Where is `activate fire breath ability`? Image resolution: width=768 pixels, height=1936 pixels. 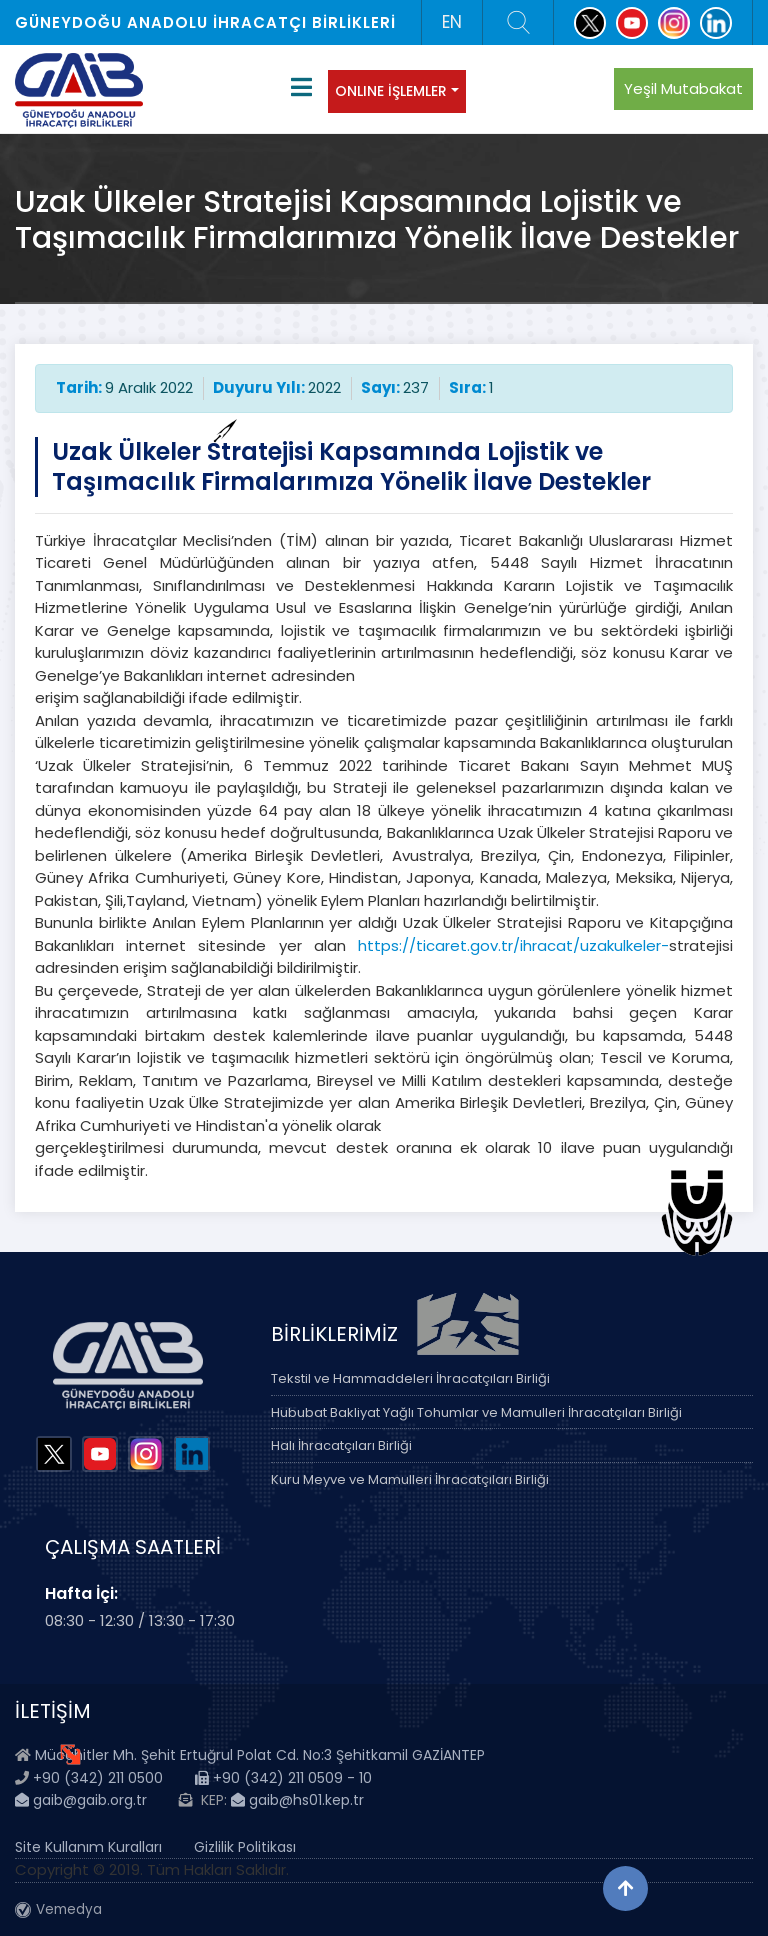 activate fire breath ability is located at coordinates (70, 1754).